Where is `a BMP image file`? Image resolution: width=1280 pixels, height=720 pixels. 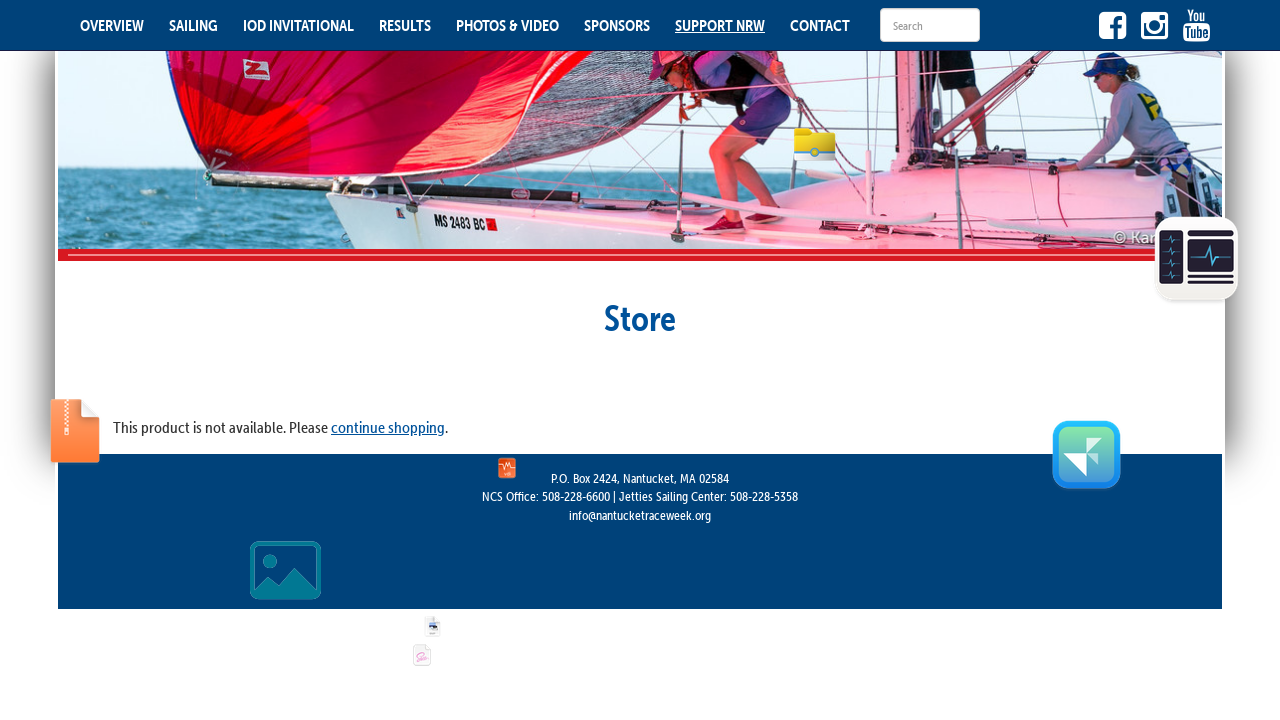 a BMP image file is located at coordinates (432, 626).